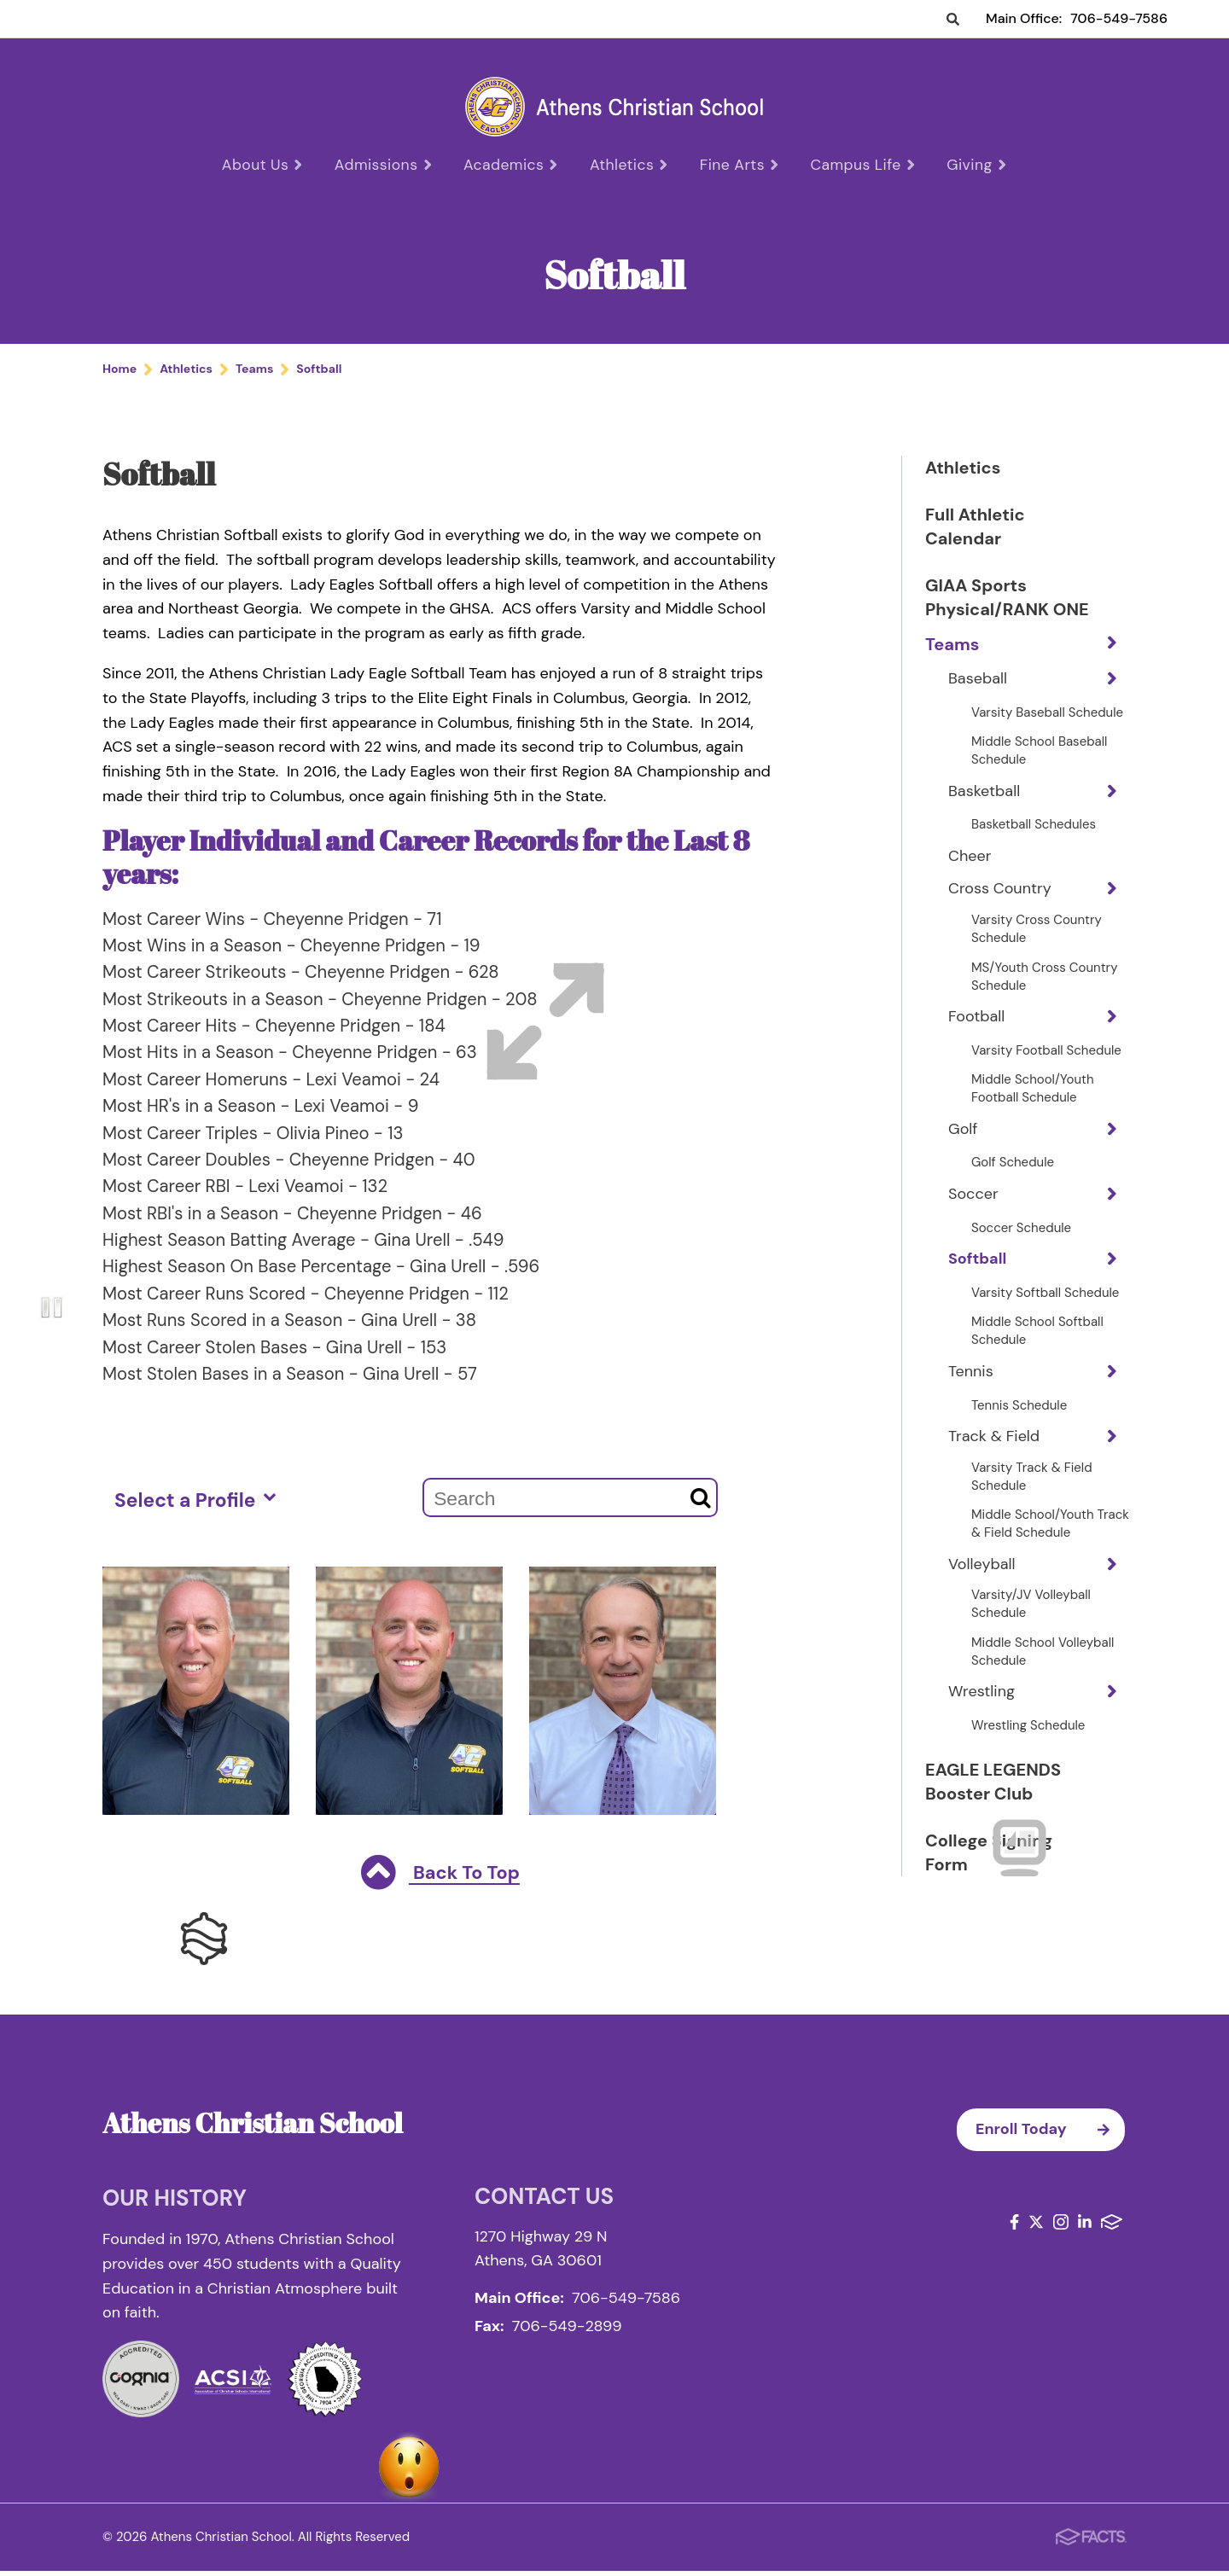 The width and height of the screenshot is (1229, 2576). What do you see at coordinates (204, 1939) in the screenshot?
I see `launch minesweeper game` at bounding box center [204, 1939].